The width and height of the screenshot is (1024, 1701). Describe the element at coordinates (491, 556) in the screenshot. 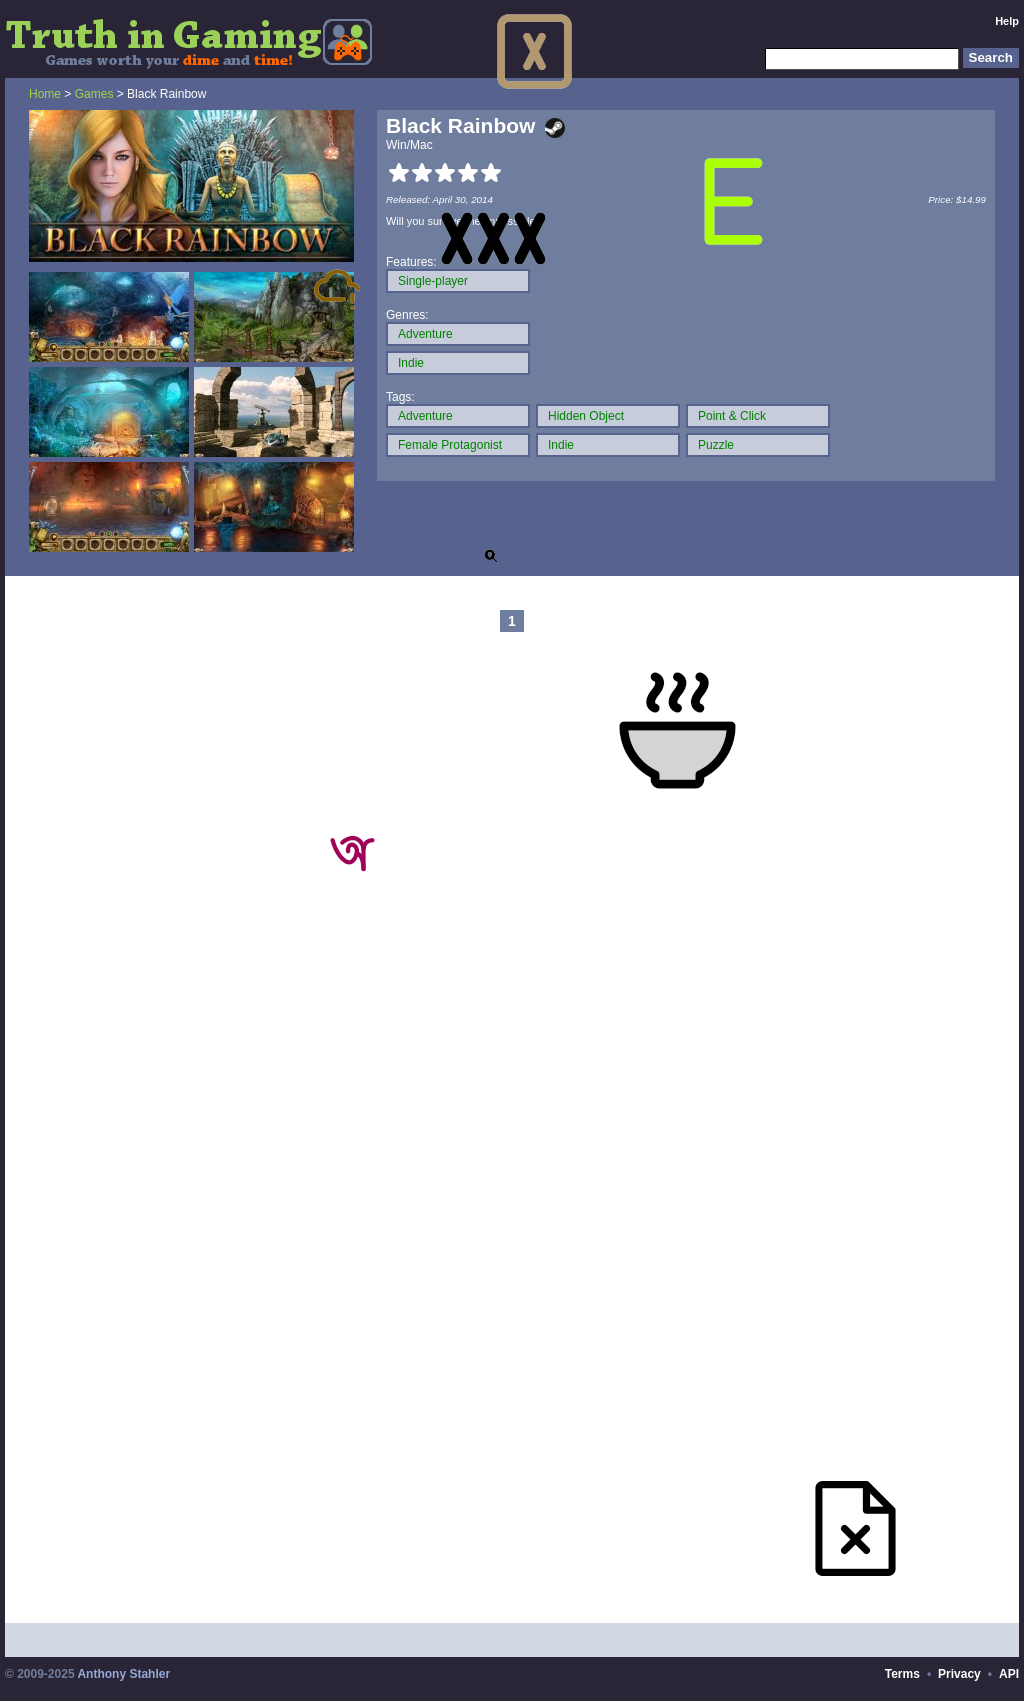

I see `search for a location on the map` at that location.